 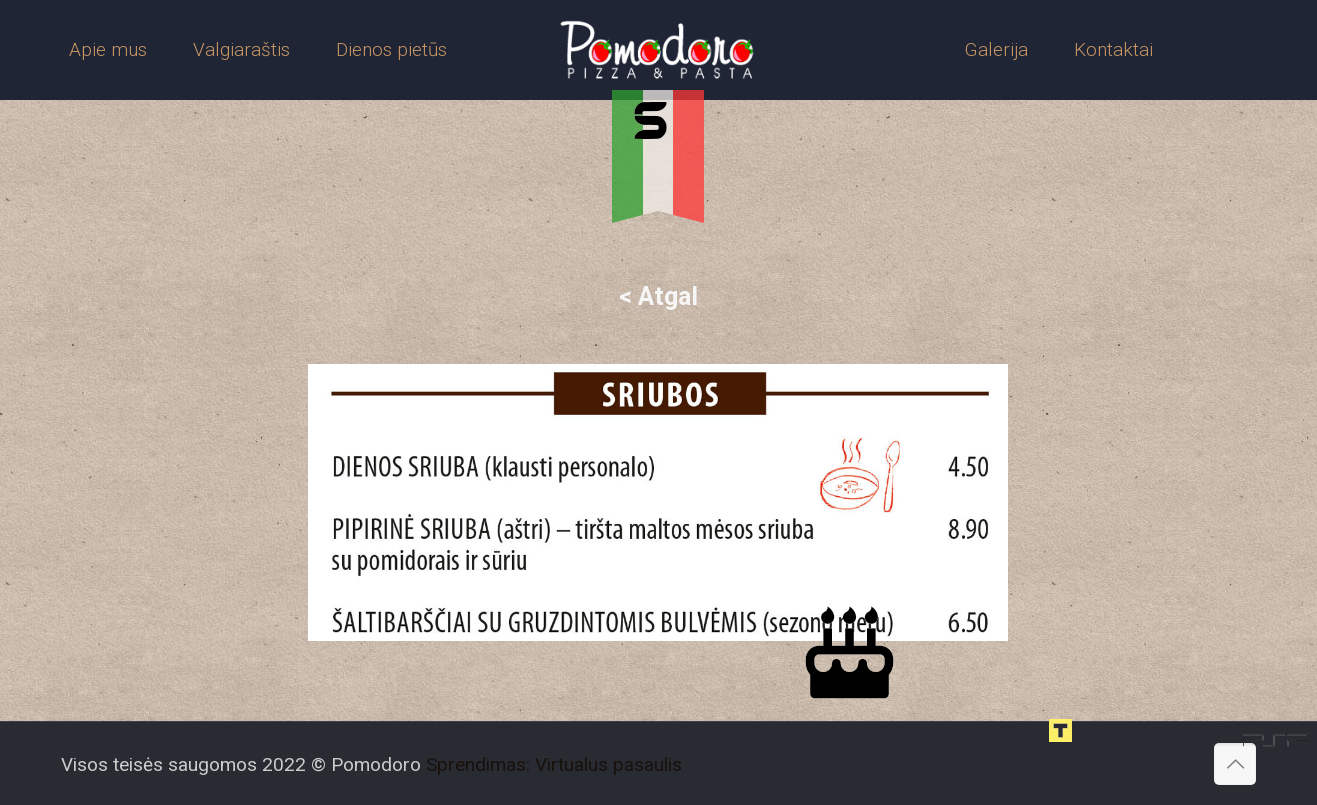 What do you see at coordinates (650, 120) in the screenshot?
I see `Scrutinizer CI logo` at bounding box center [650, 120].